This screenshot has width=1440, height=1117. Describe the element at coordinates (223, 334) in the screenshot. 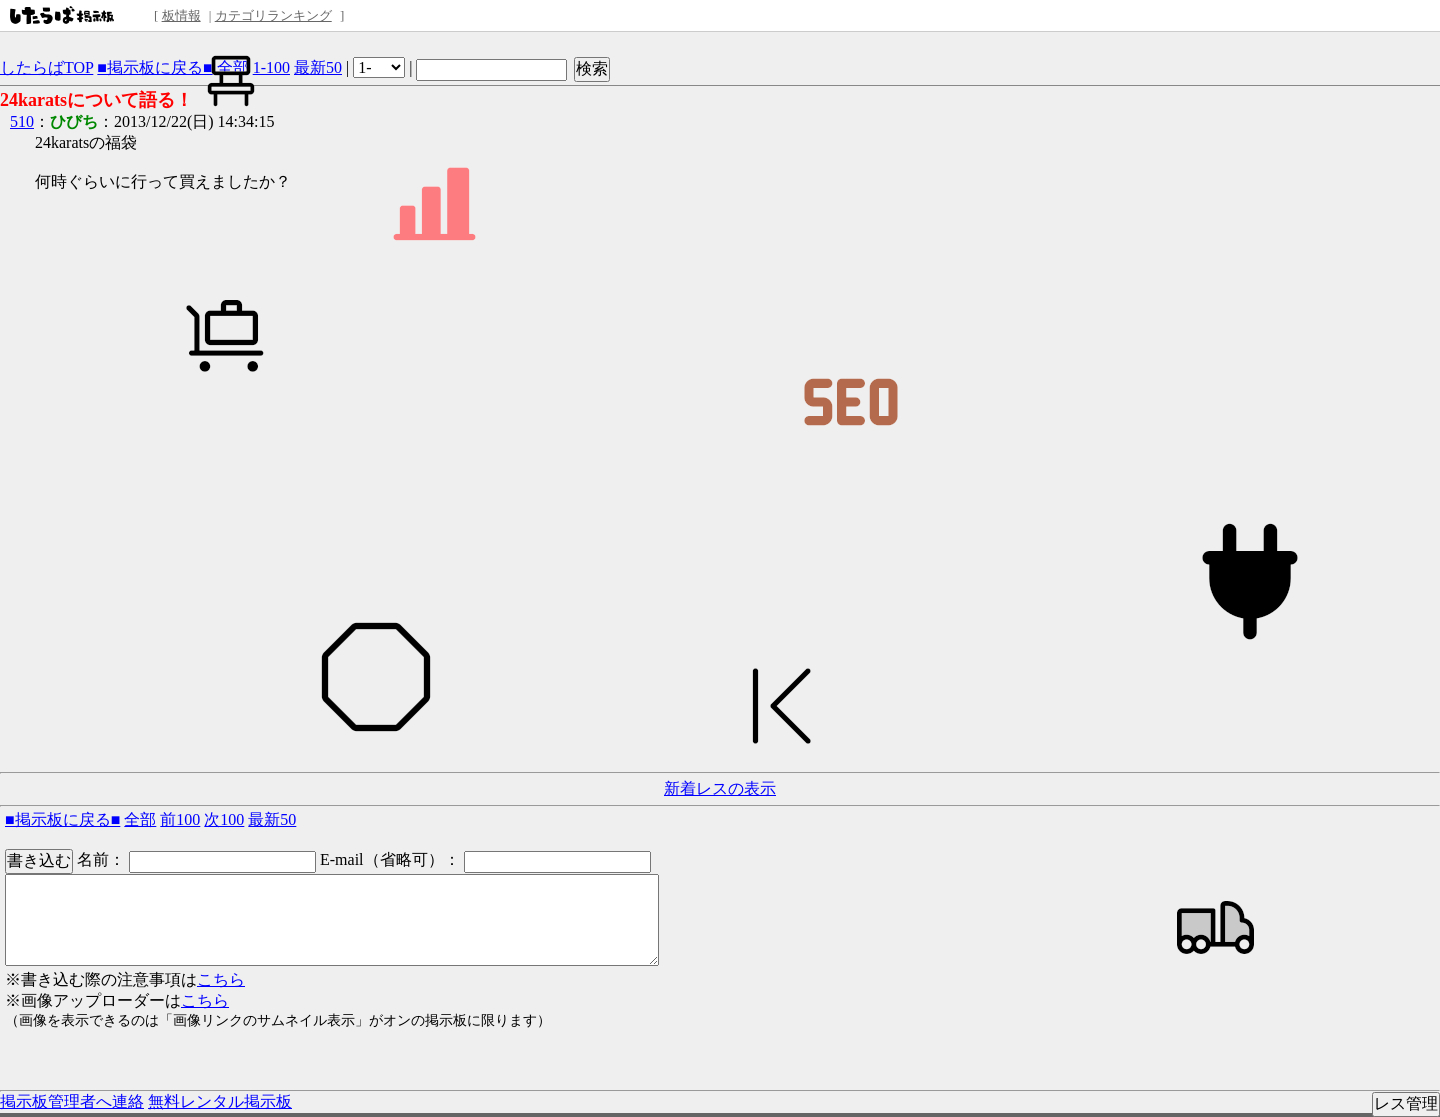

I see `access luggage or baggage services` at that location.